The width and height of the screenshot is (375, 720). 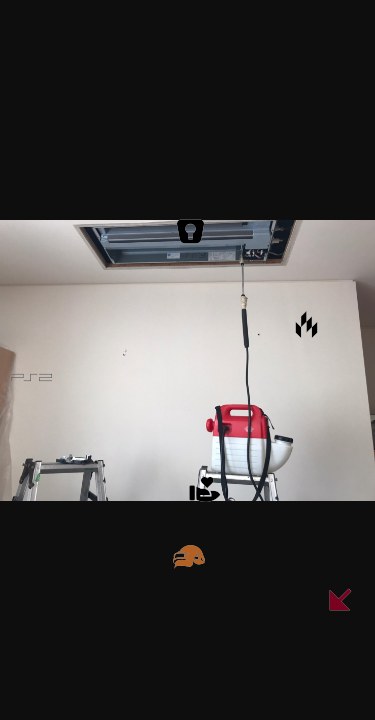 I want to click on lit web components library logo, so click(x=306, y=324).